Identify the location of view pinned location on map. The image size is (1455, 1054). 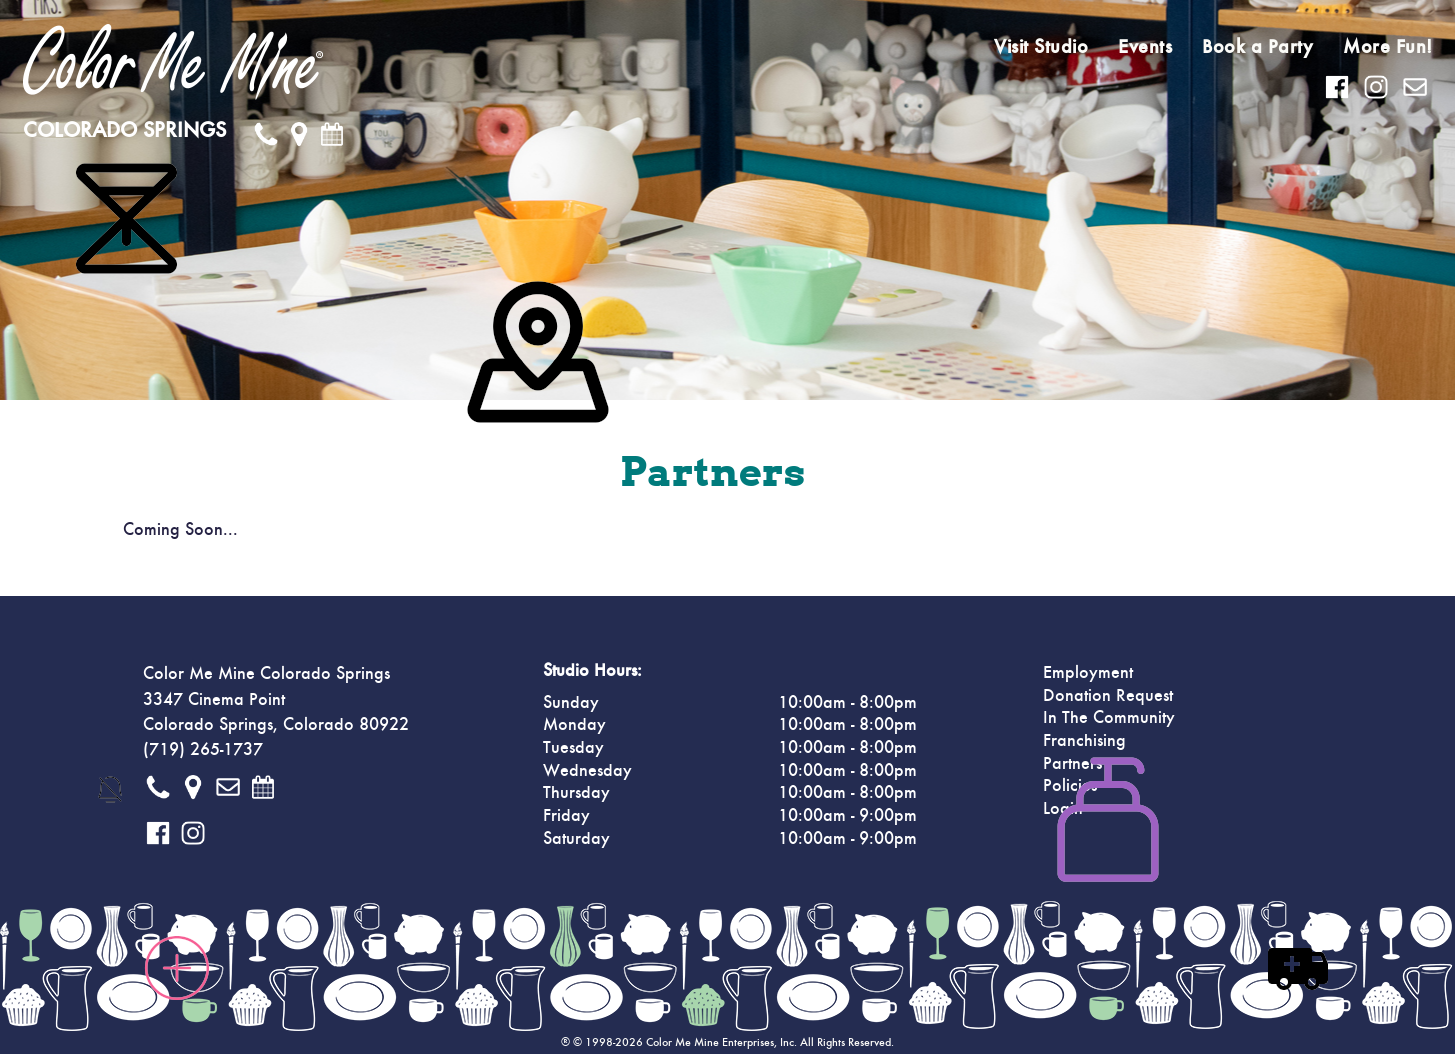
(538, 352).